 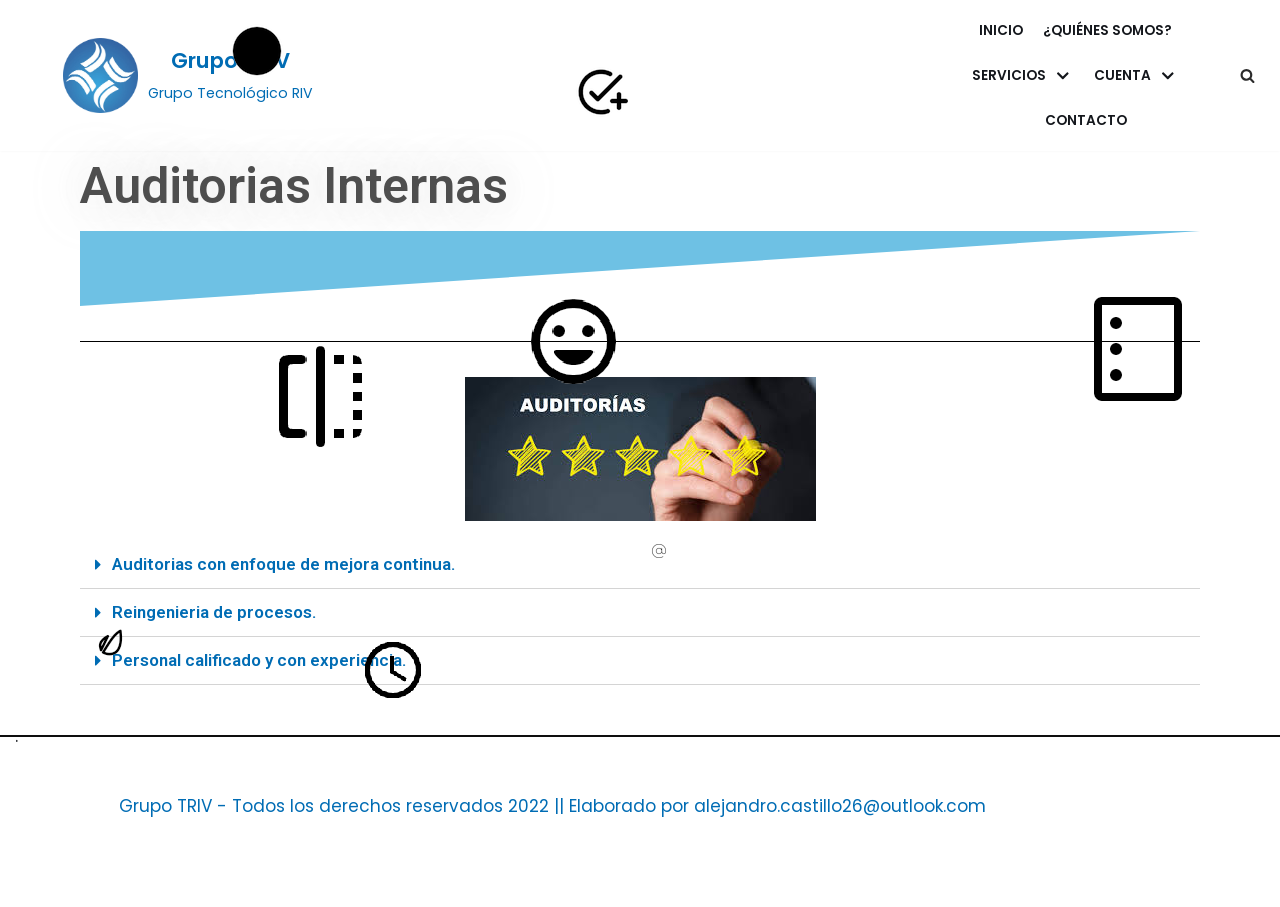 What do you see at coordinates (601, 92) in the screenshot?
I see `add a new task to your list` at bounding box center [601, 92].